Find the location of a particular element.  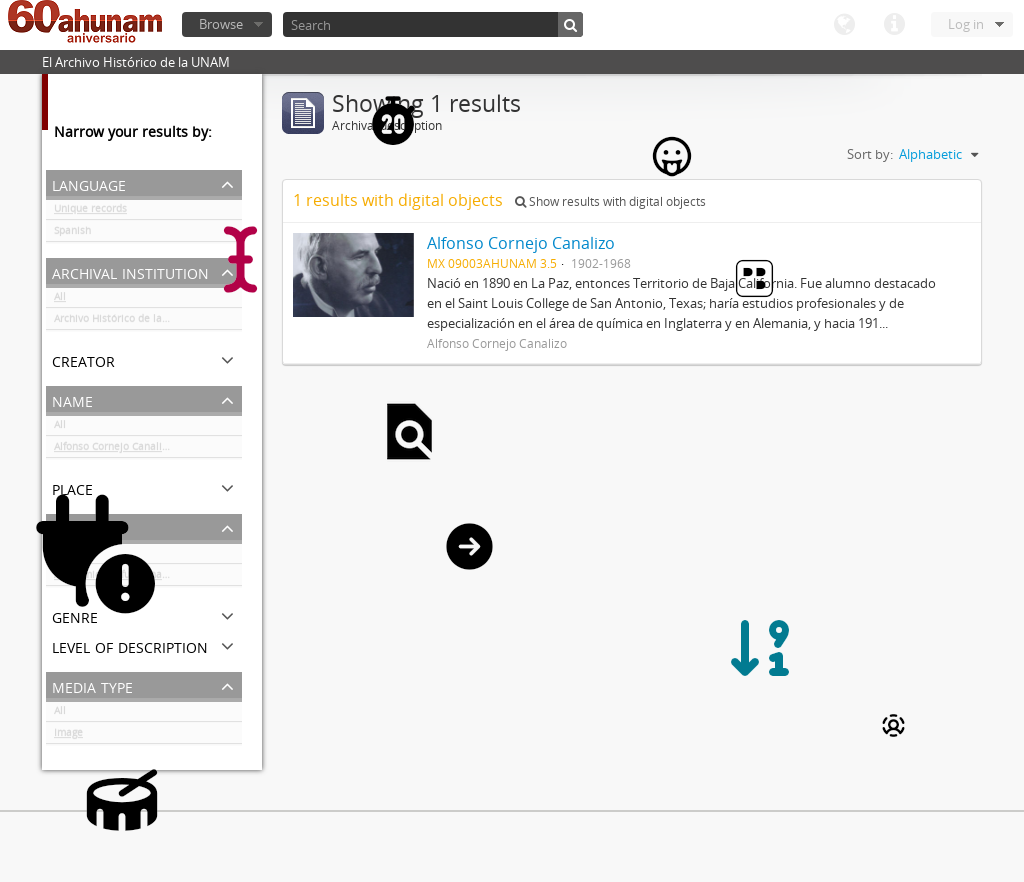

incomplete or pending user profile is located at coordinates (893, 725).